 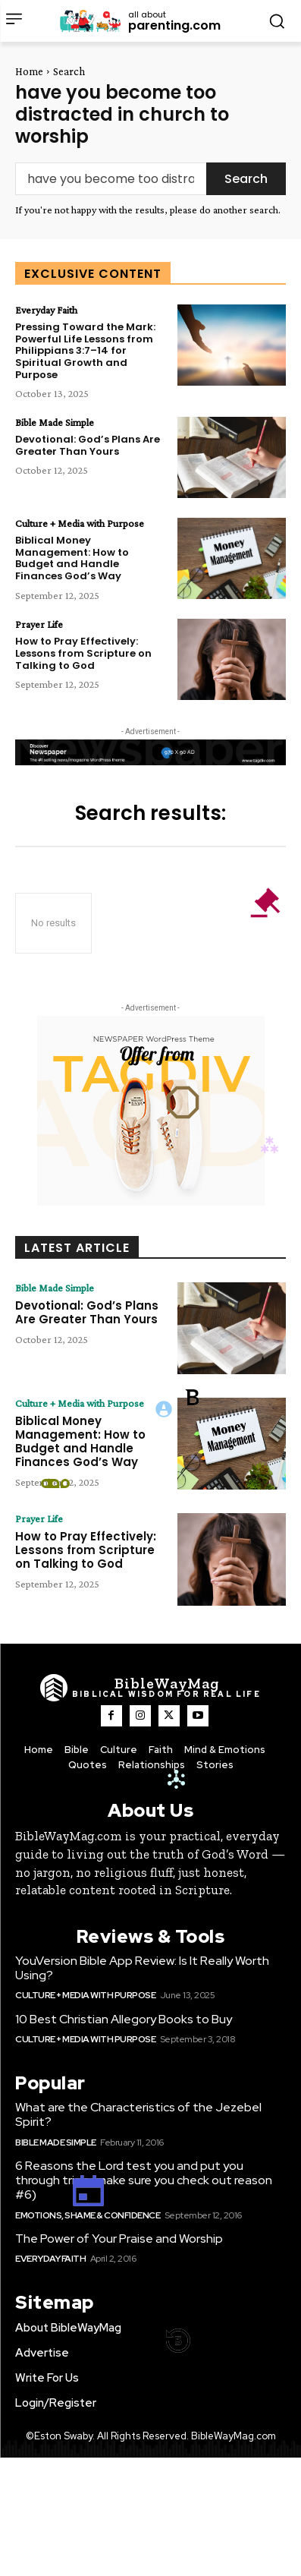 I want to click on place a bid on an auction item, so click(x=265, y=903).